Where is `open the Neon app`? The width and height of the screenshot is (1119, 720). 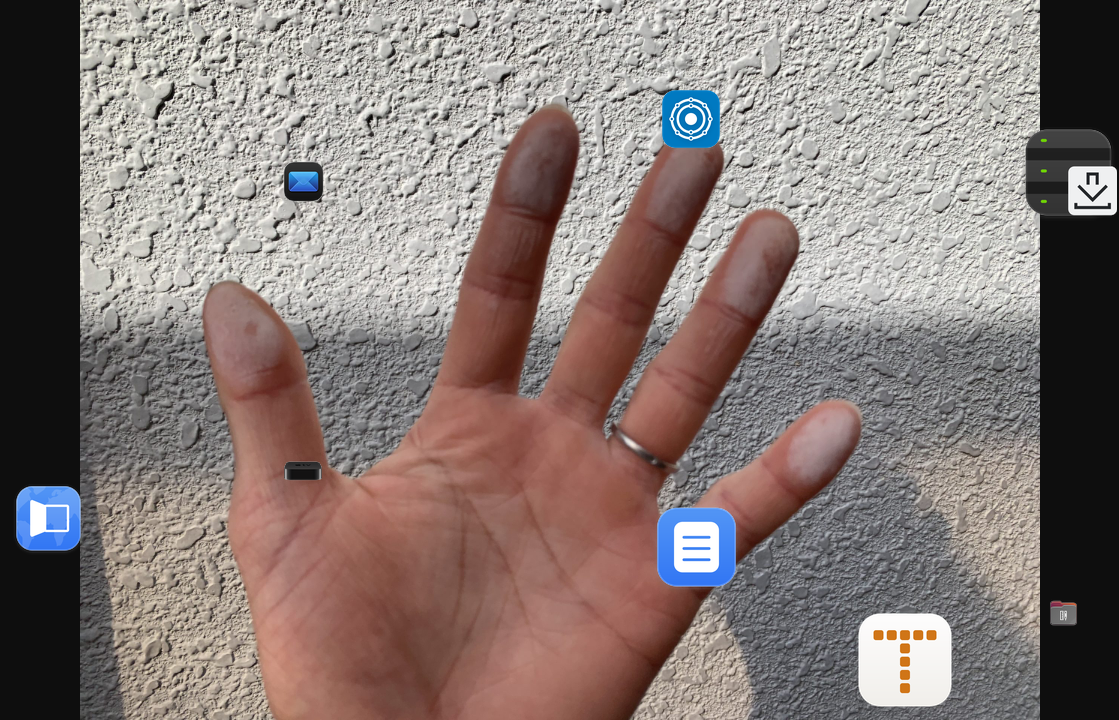
open the Neon app is located at coordinates (691, 119).